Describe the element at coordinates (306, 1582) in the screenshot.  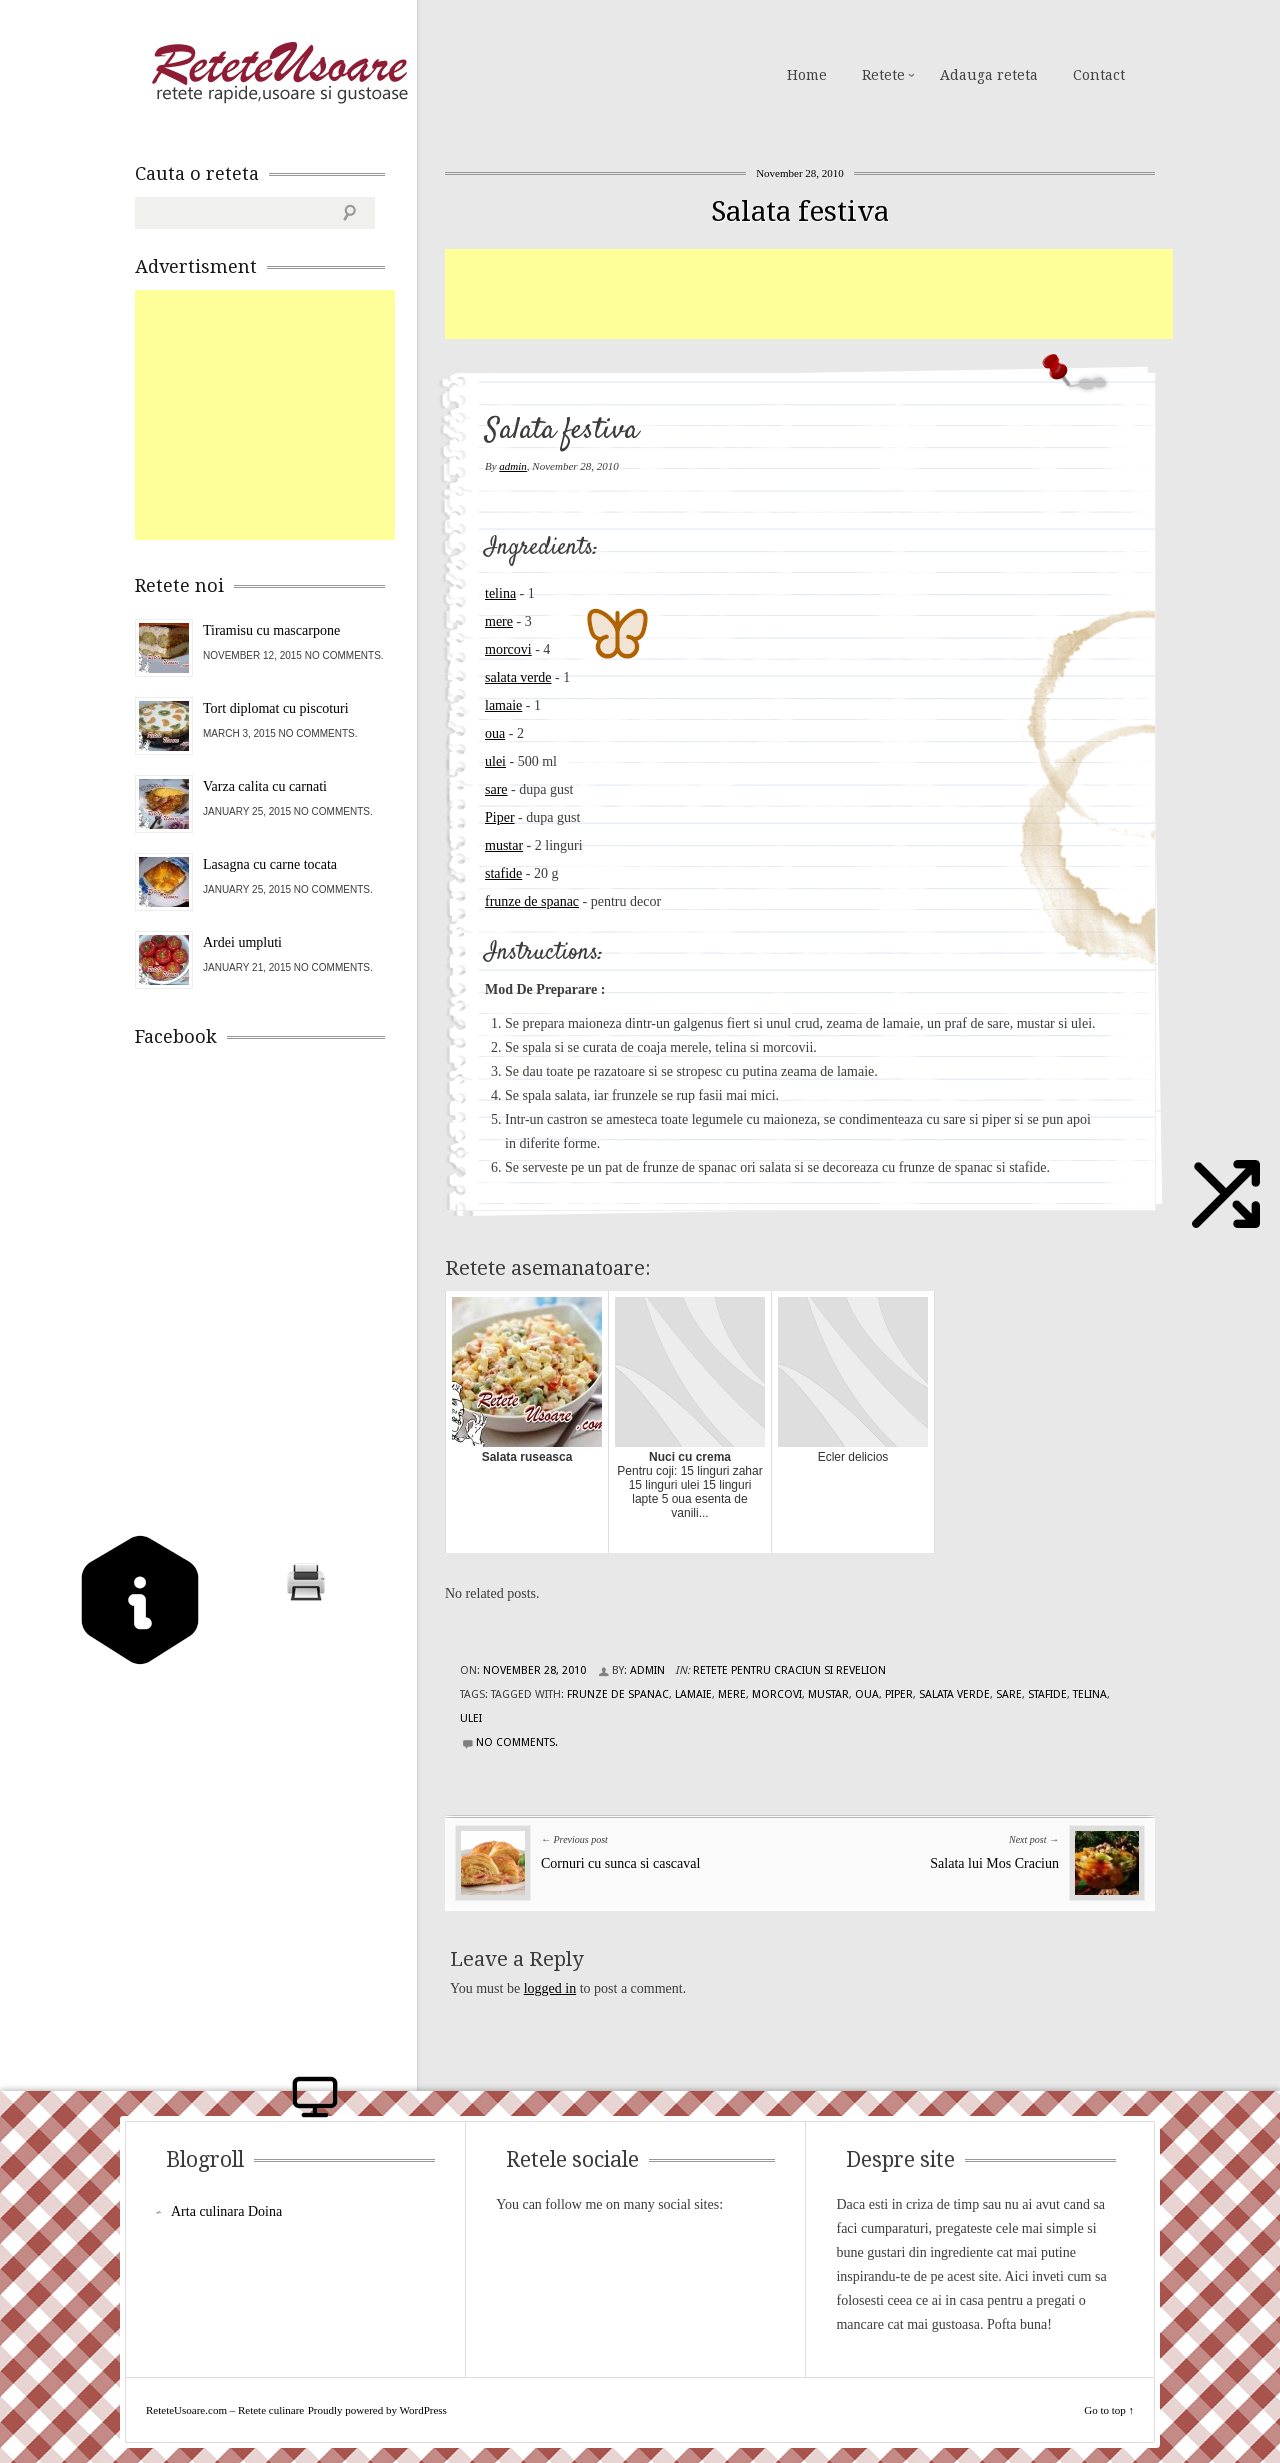
I see `access printer settings and preferences` at that location.